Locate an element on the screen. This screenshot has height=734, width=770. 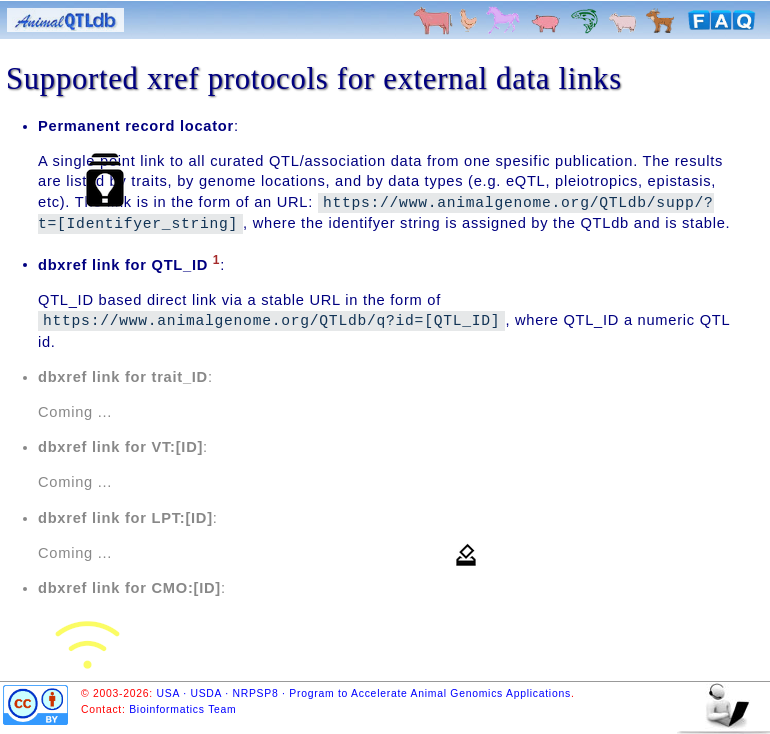
indicates moderate wifi signal strength is located at coordinates (87, 633).